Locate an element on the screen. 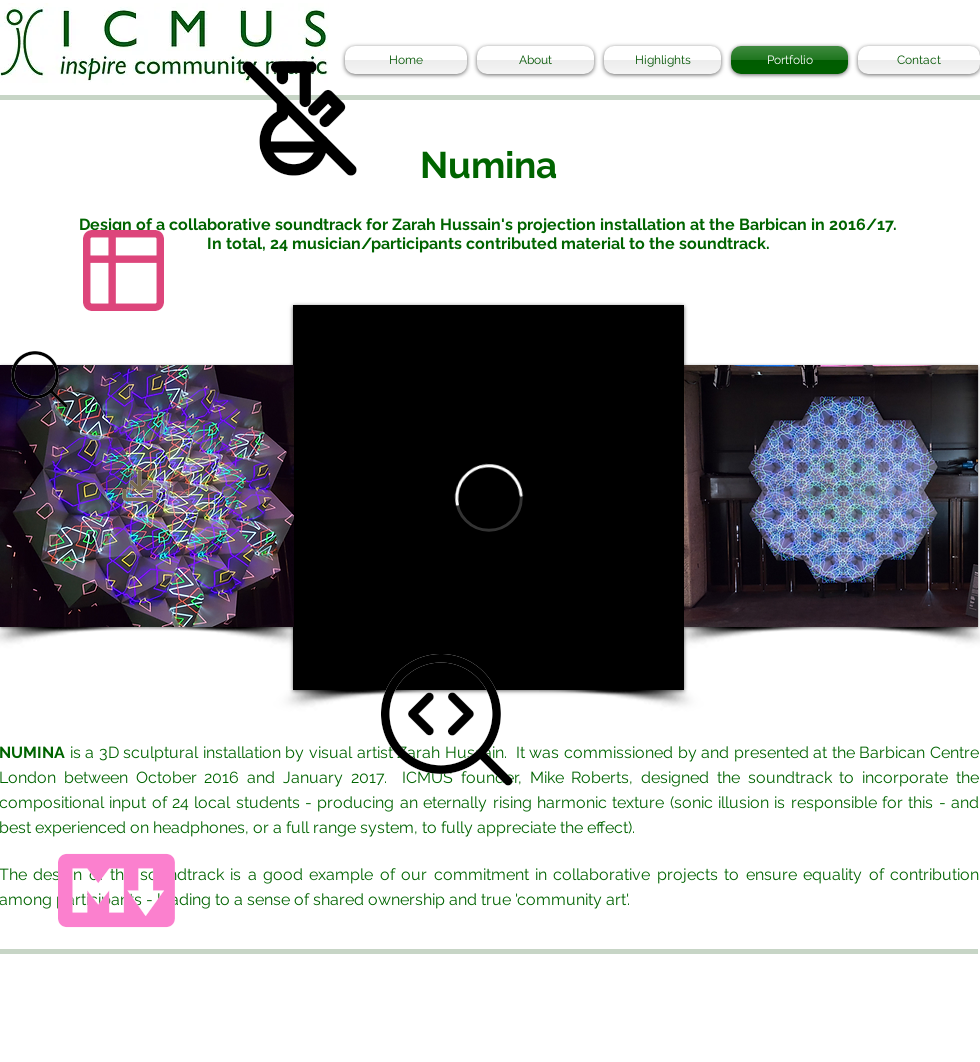 The height and width of the screenshot is (1062, 980). indicates smoking/bong use is prohibited is located at coordinates (299, 118).